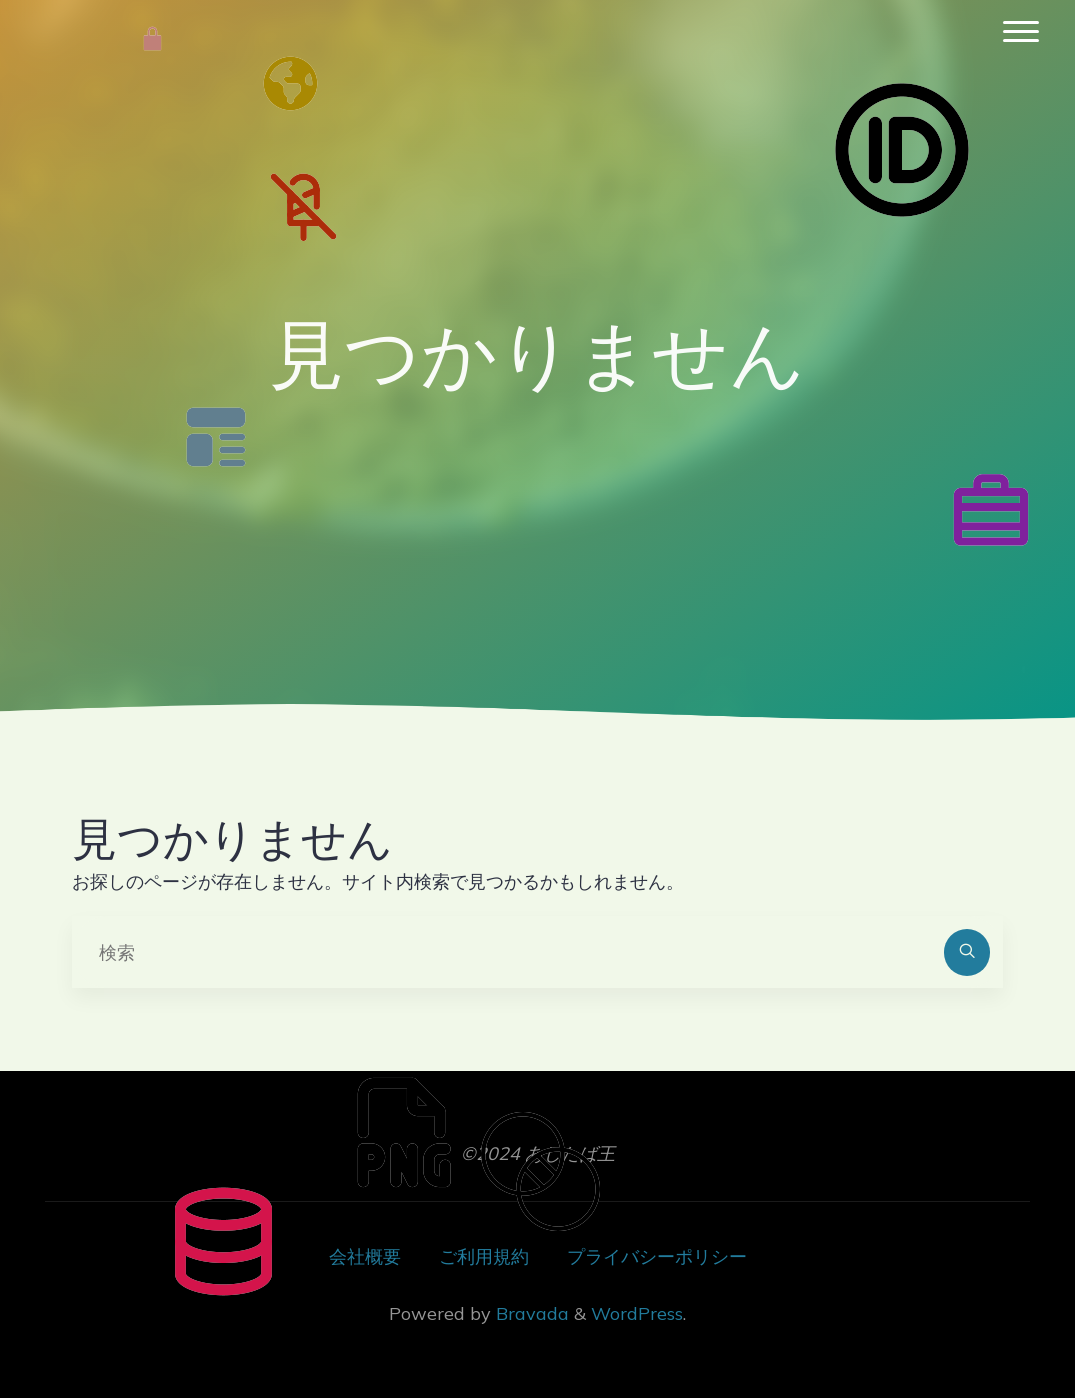 The image size is (1075, 1398). What do you see at coordinates (991, 514) in the screenshot?
I see `access work or business-related files` at bounding box center [991, 514].